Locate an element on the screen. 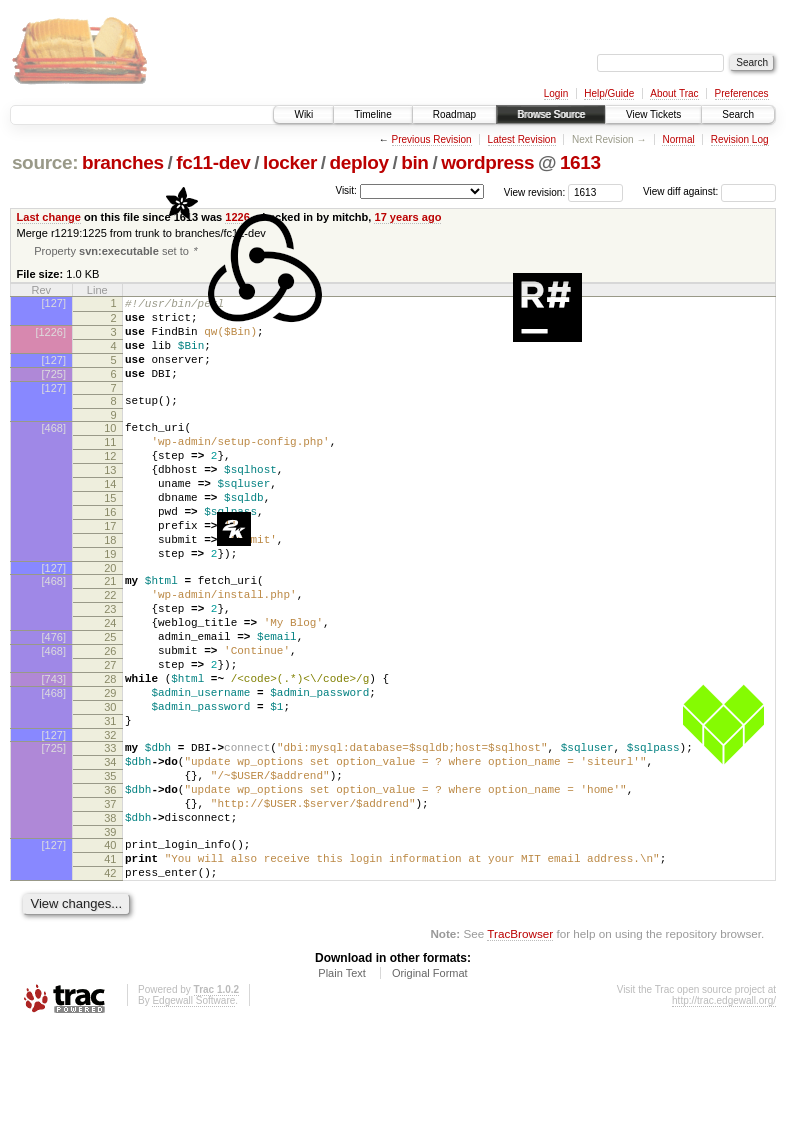 The width and height of the screenshot is (786, 1141). JetBrains ReSharper application logo is located at coordinates (547, 307).